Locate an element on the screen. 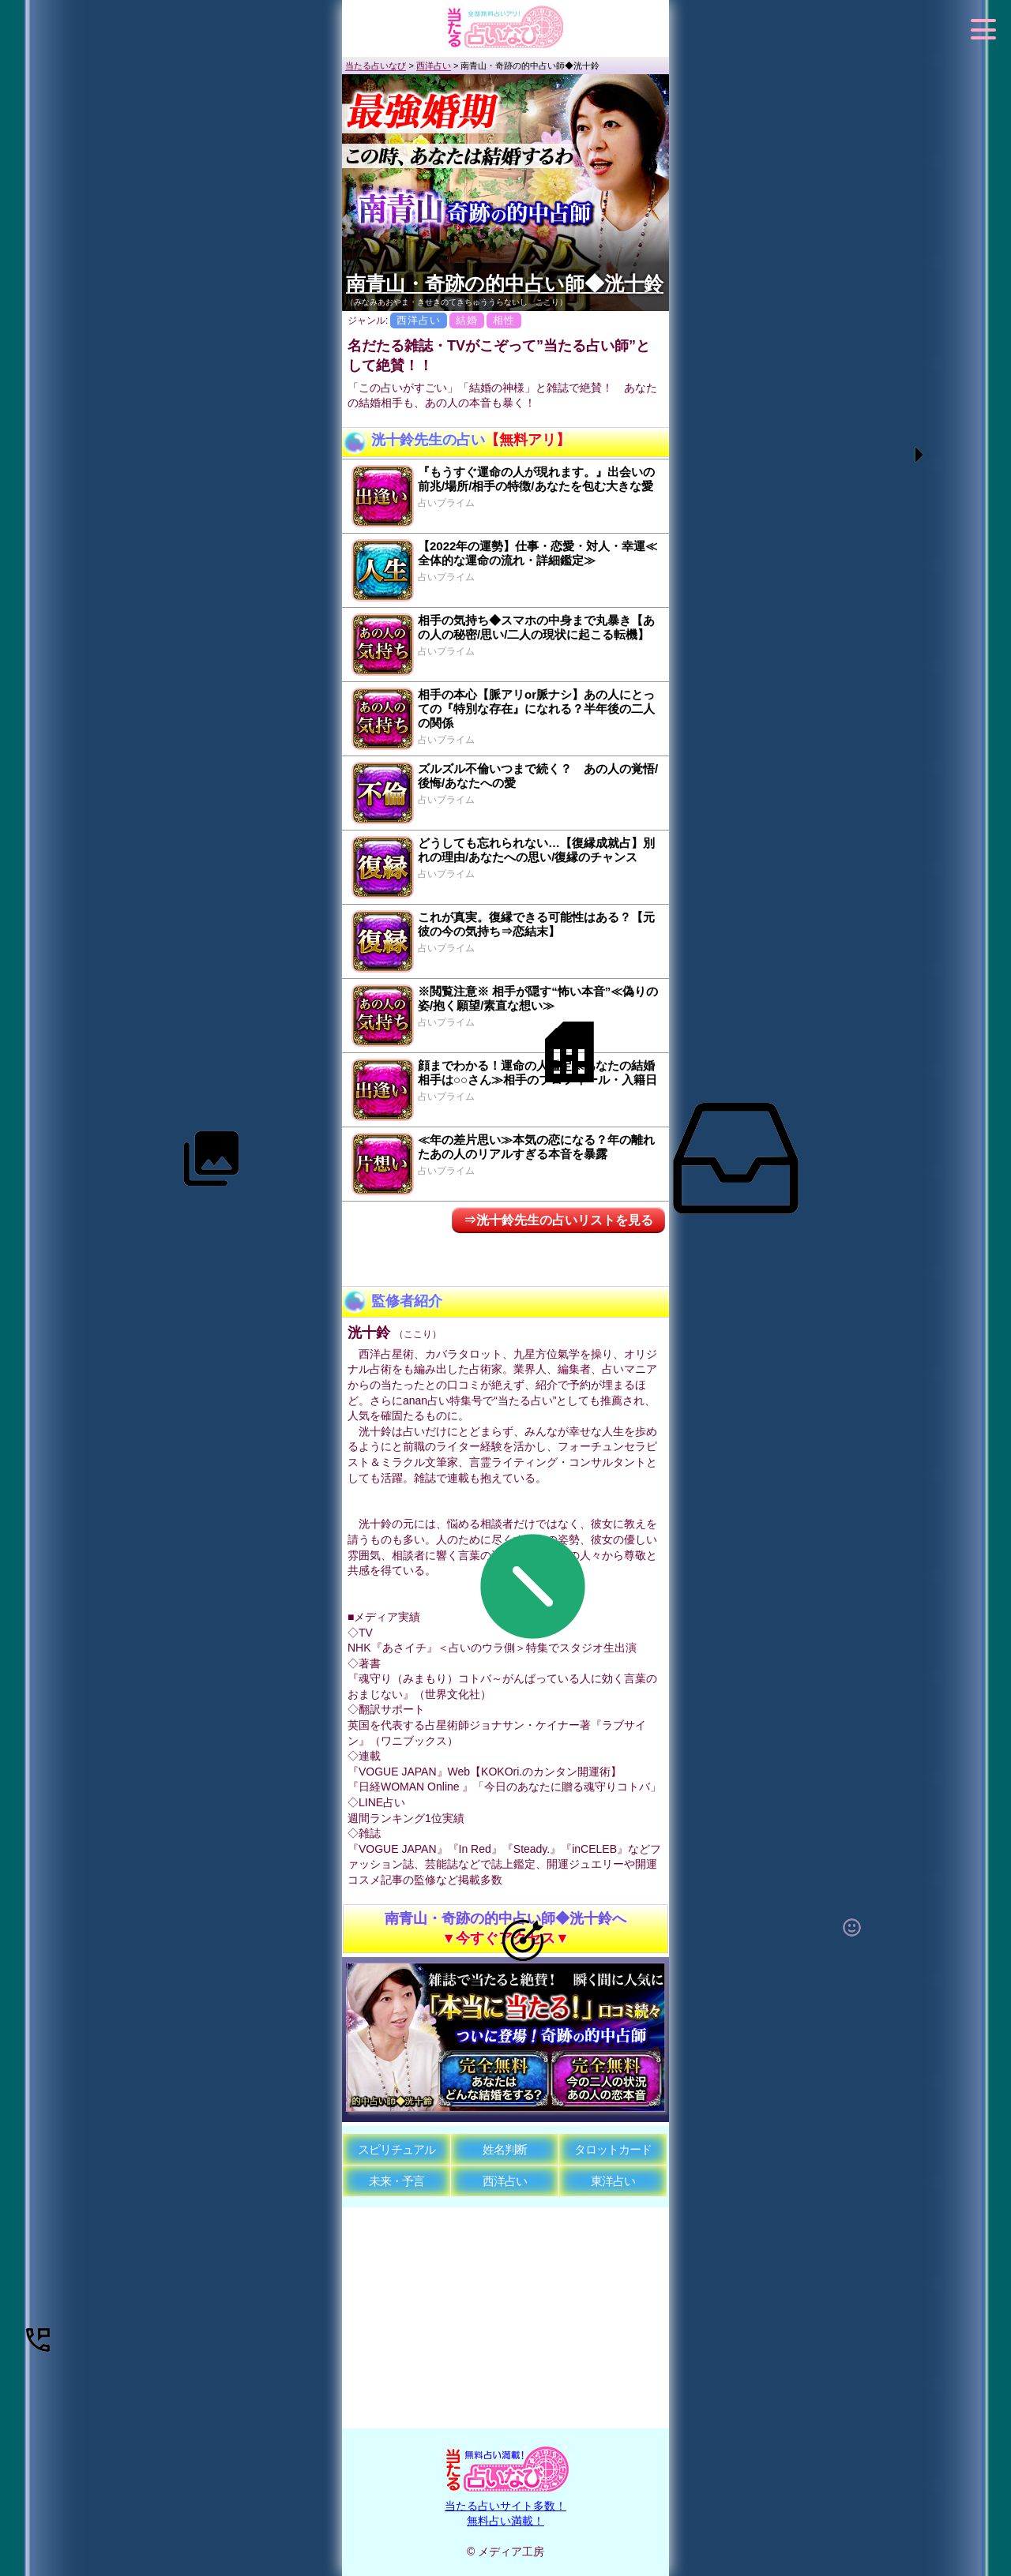  view sim card information is located at coordinates (569, 1052).